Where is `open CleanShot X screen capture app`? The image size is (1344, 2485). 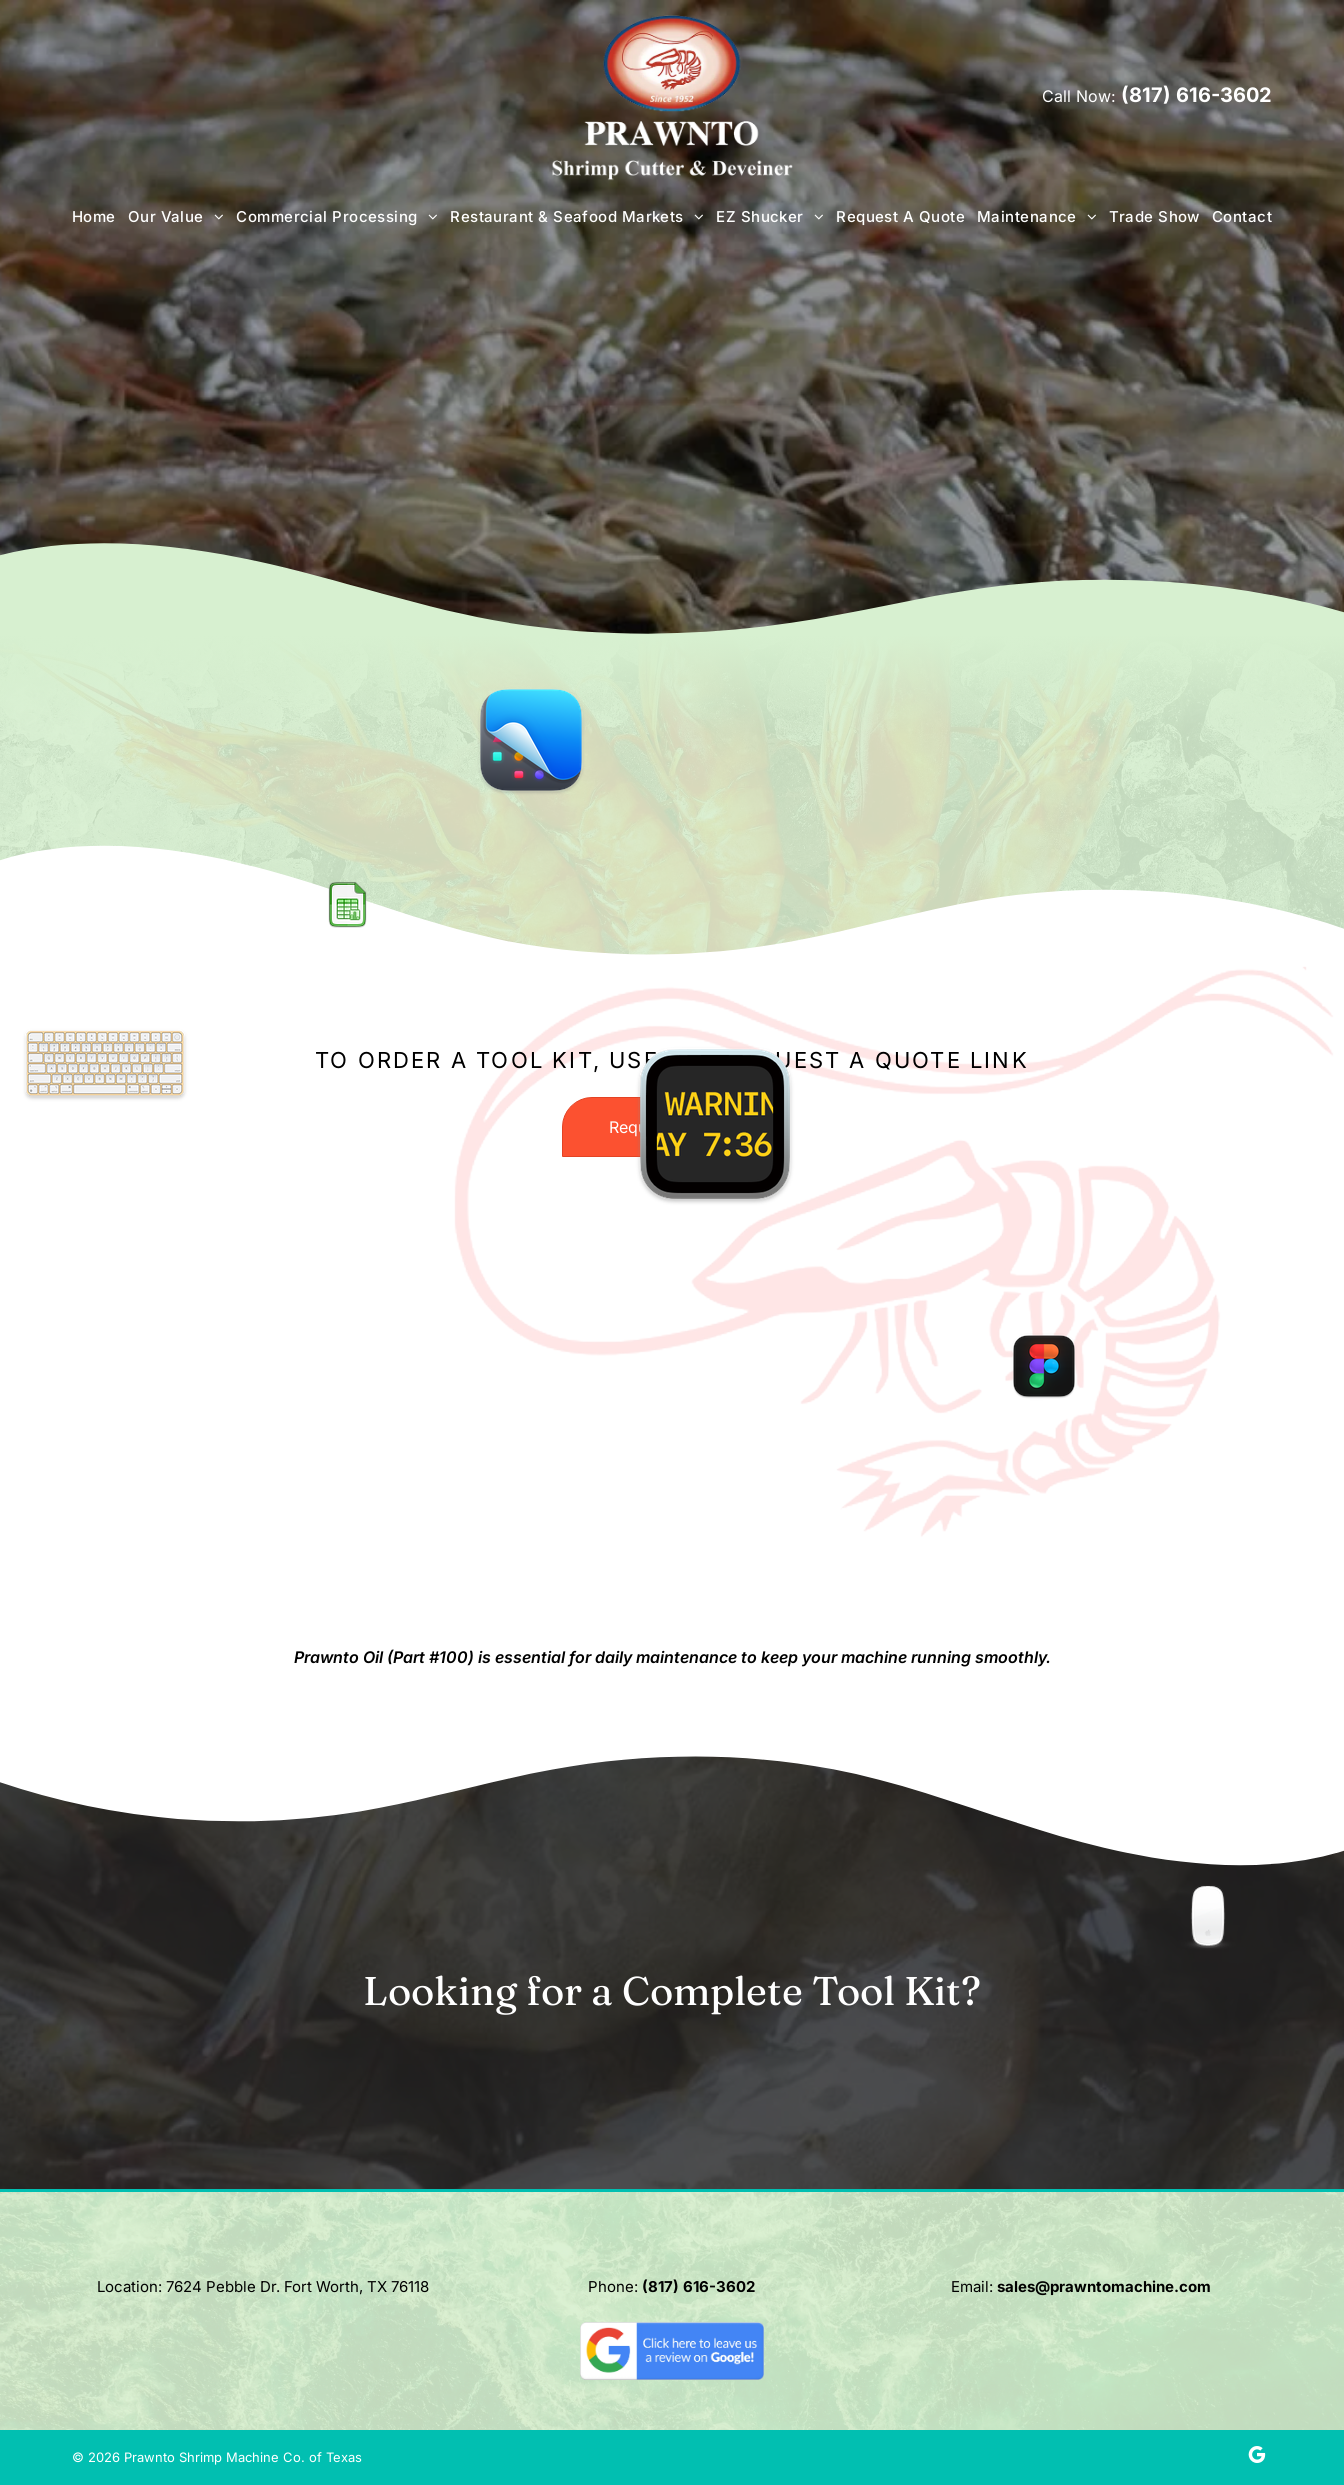
open CleanShot X screen capture app is located at coordinates (531, 740).